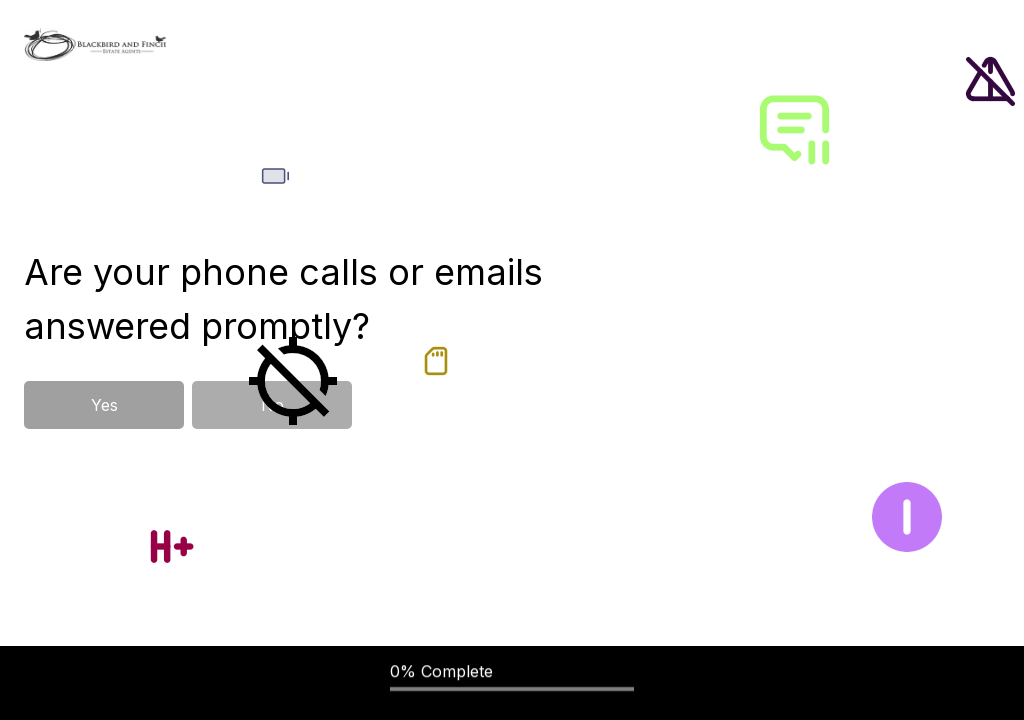 This screenshot has width=1024, height=720. I want to click on access sd card storage, so click(436, 361).